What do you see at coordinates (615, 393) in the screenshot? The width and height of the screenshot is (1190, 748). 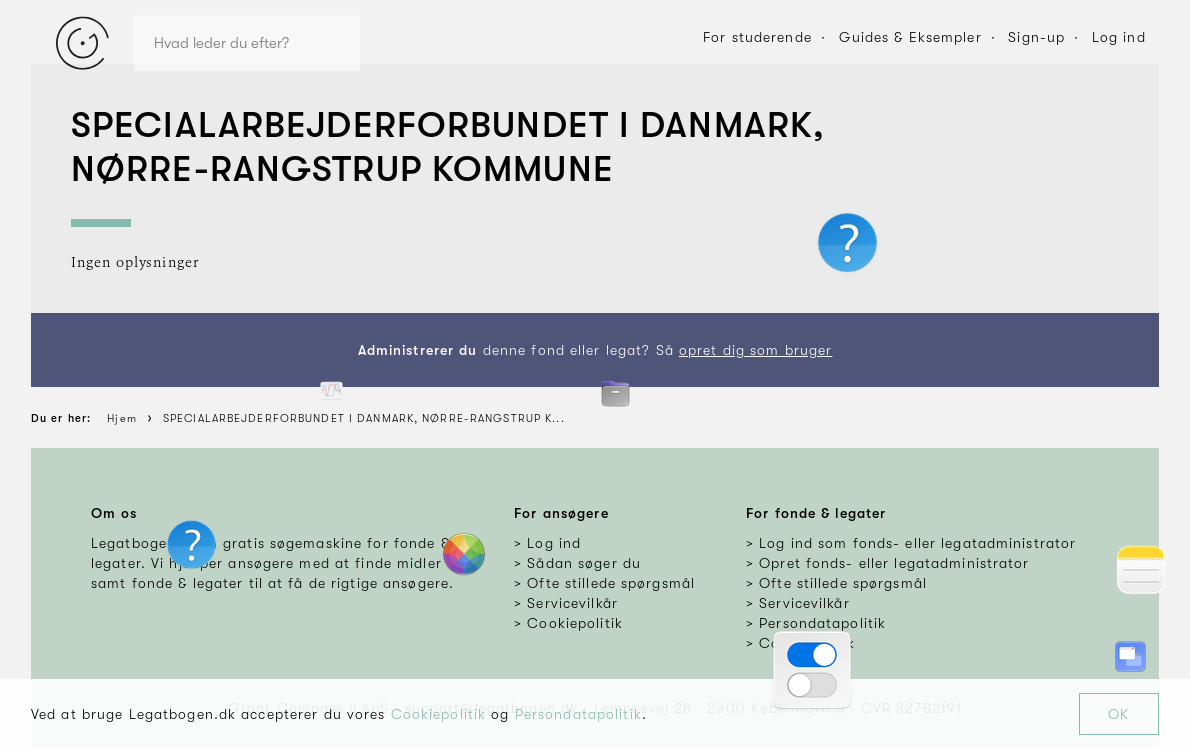 I see `open the file manager app` at bounding box center [615, 393].